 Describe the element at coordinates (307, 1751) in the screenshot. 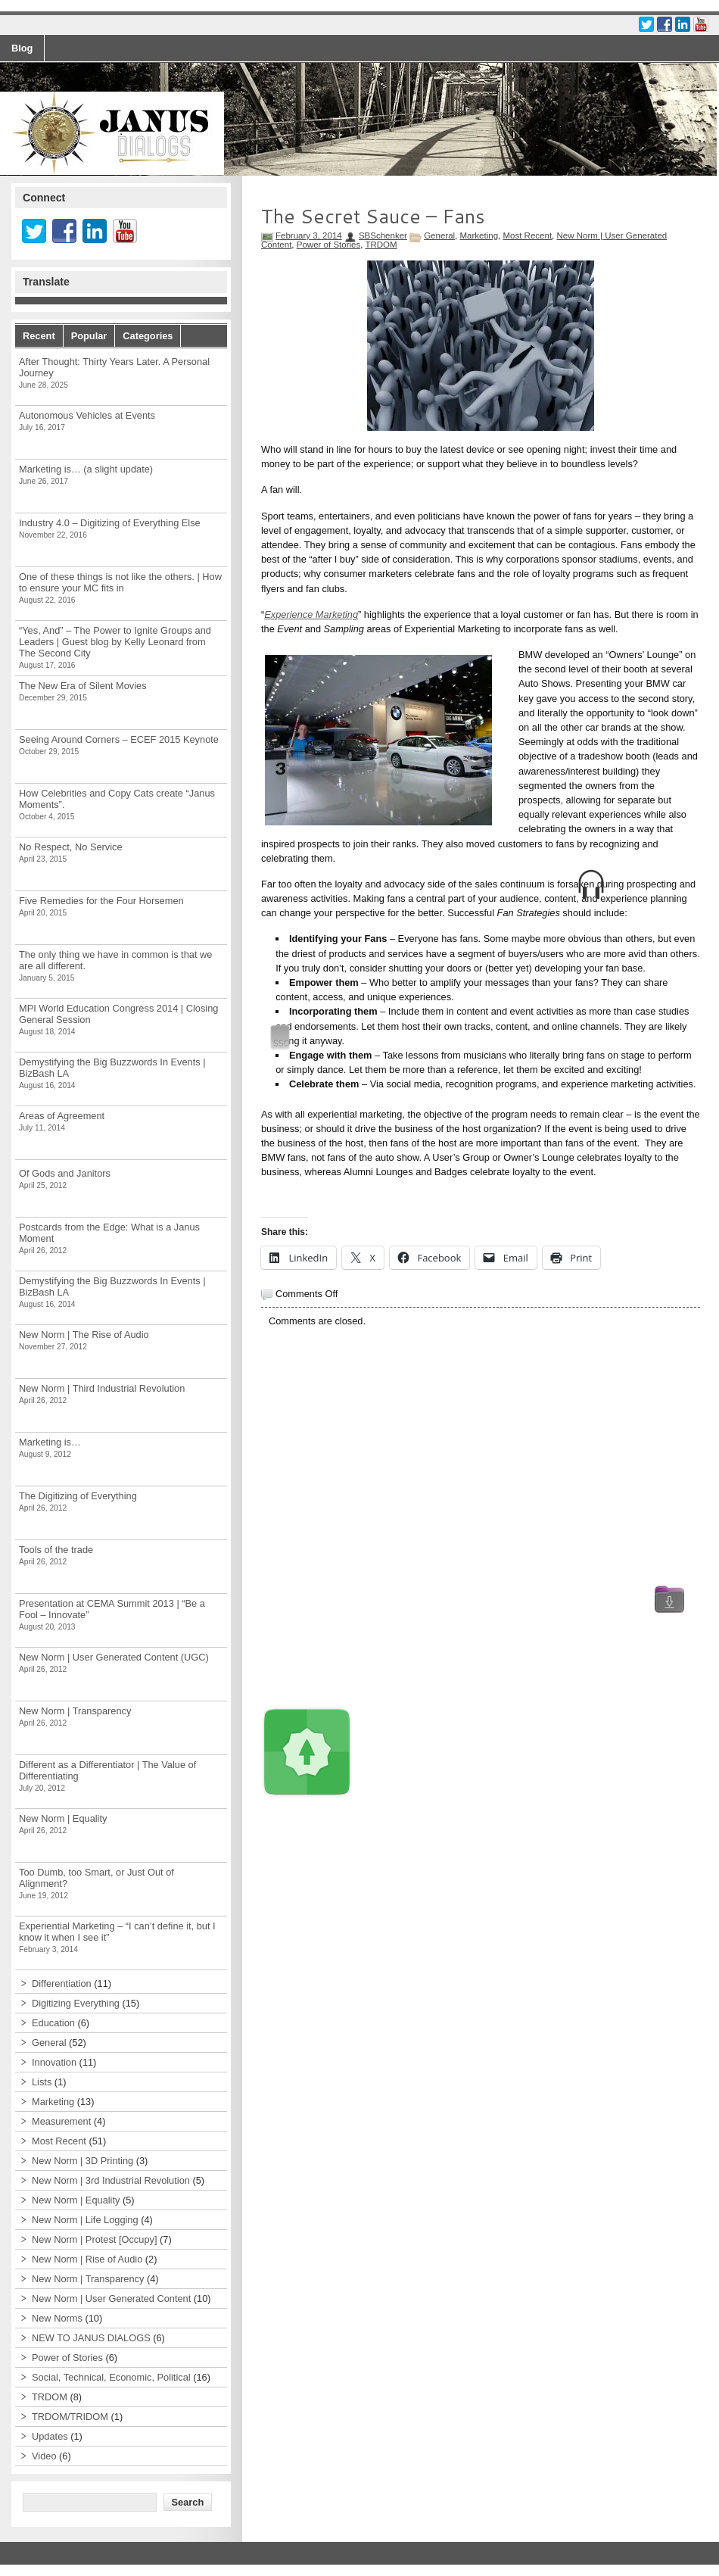

I see `check for operating system updates` at that location.